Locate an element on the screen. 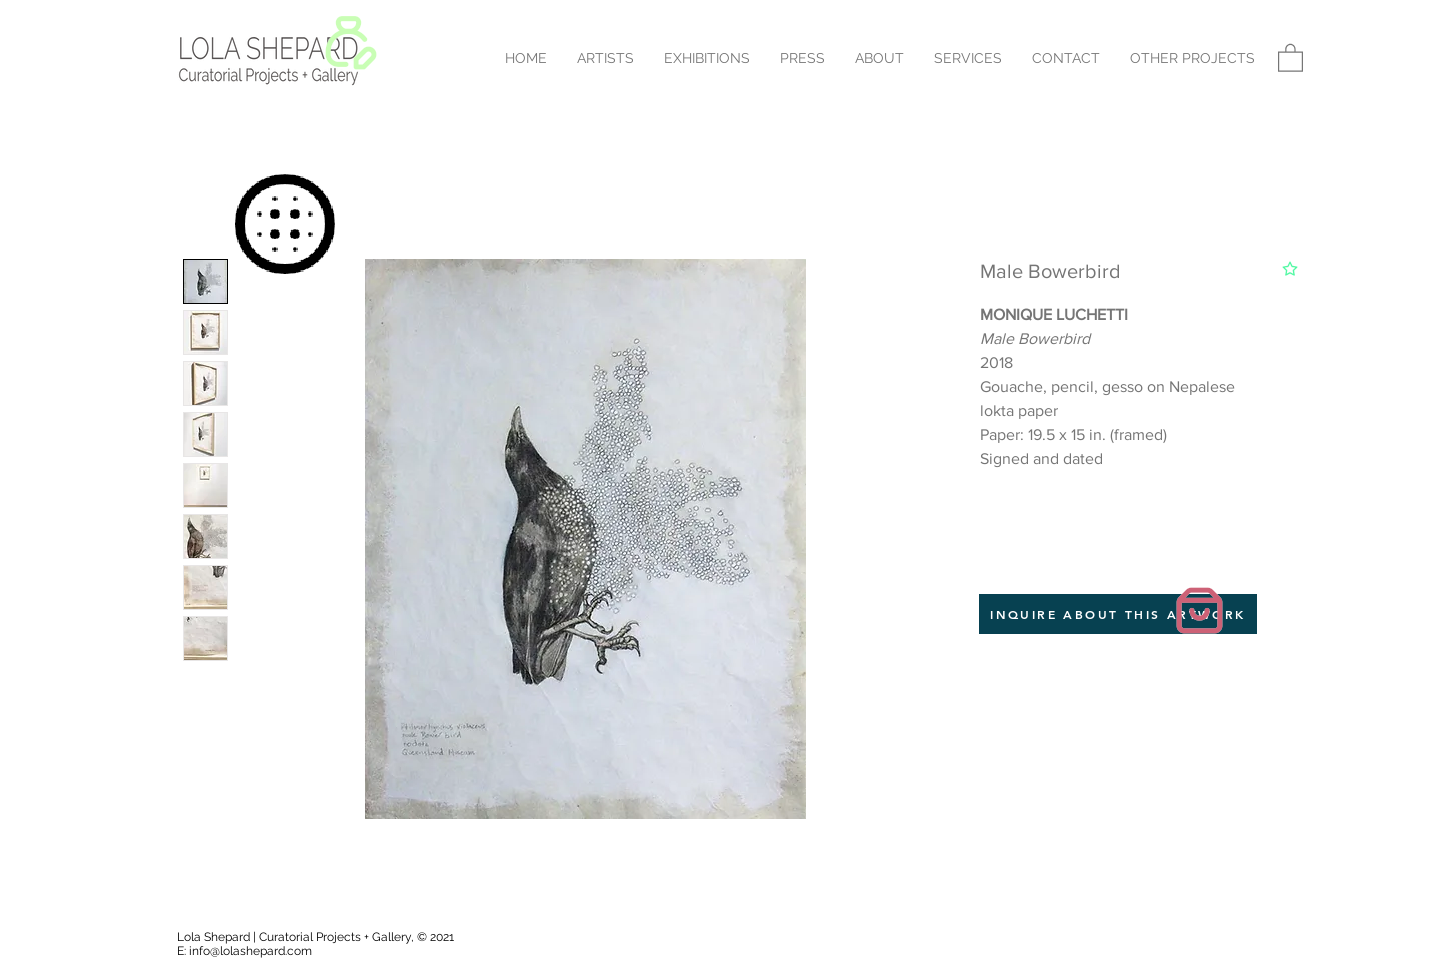 The width and height of the screenshot is (1440, 972). apply circular blur effect to image is located at coordinates (285, 224).